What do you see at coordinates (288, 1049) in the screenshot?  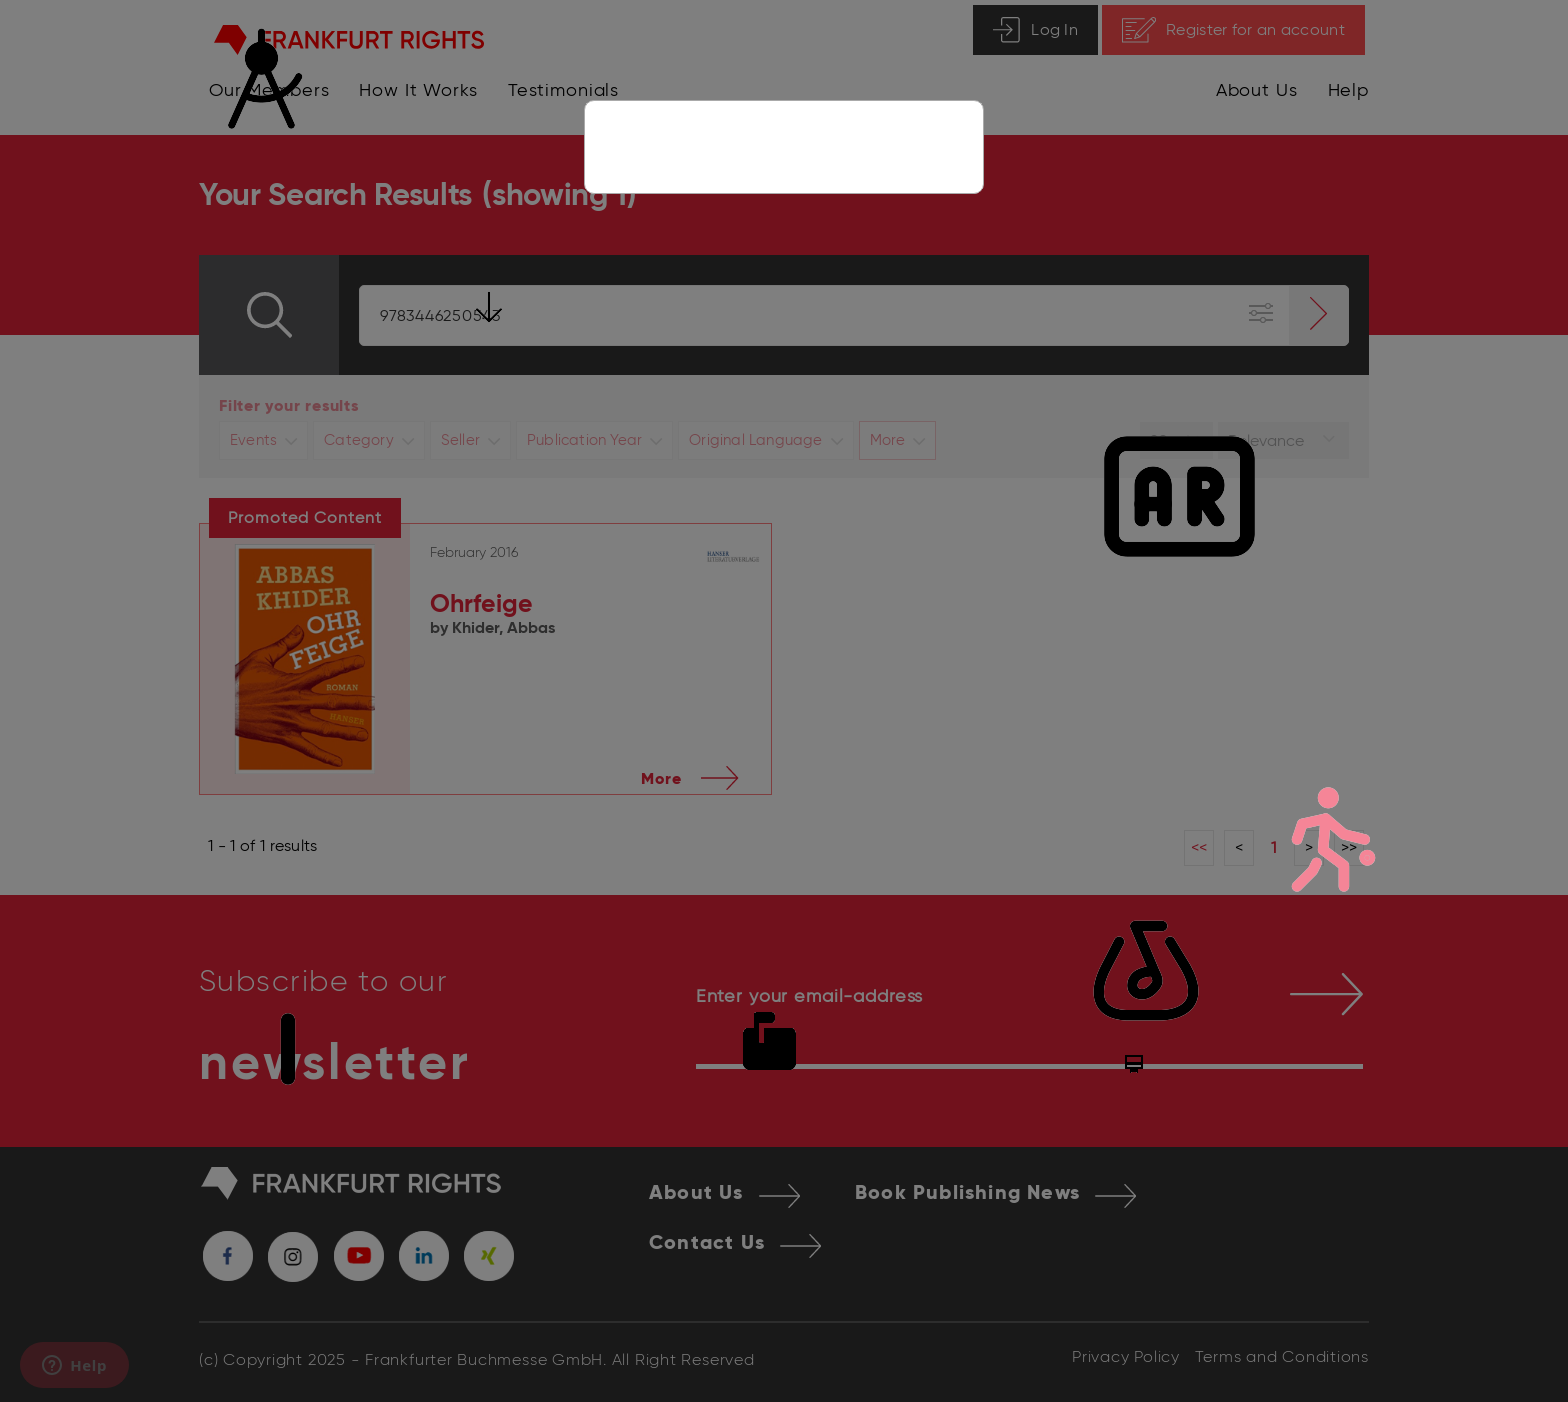 I see `indicates information or help is available` at bounding box center [288, 1049].